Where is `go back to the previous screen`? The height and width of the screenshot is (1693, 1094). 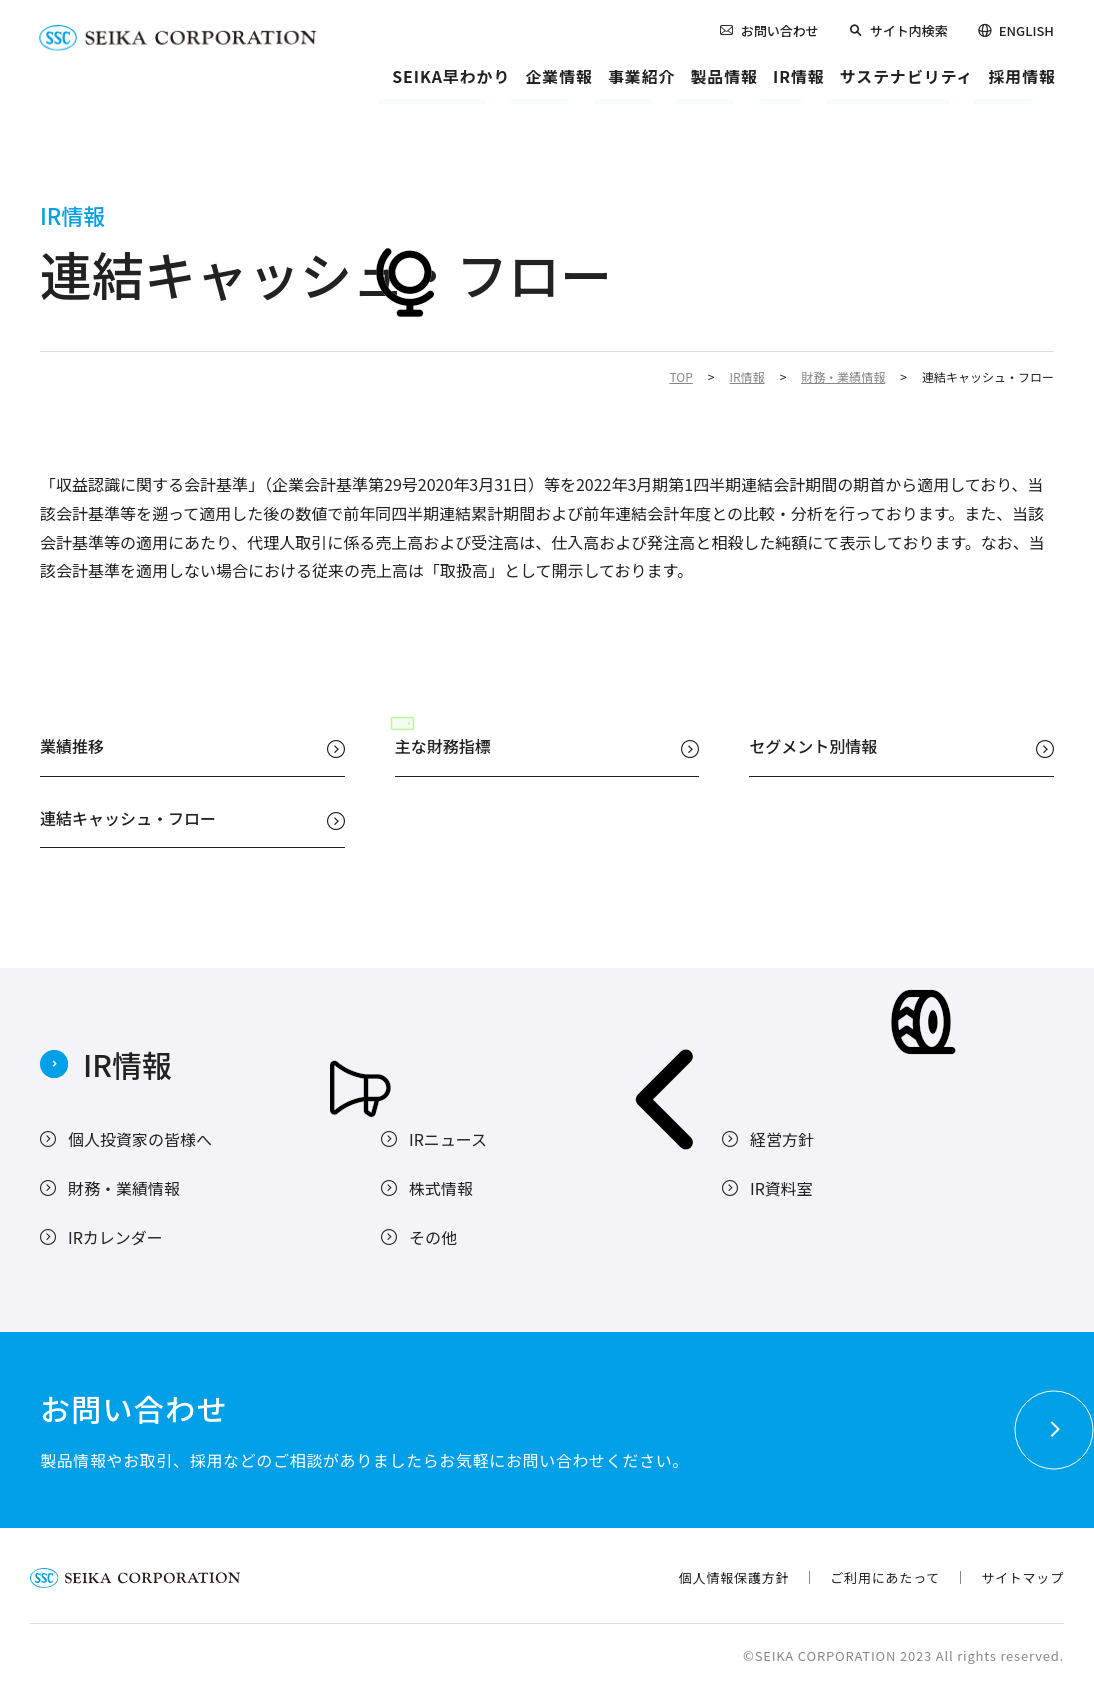 go back to the previous screen is located at coordinates (671, 1099).